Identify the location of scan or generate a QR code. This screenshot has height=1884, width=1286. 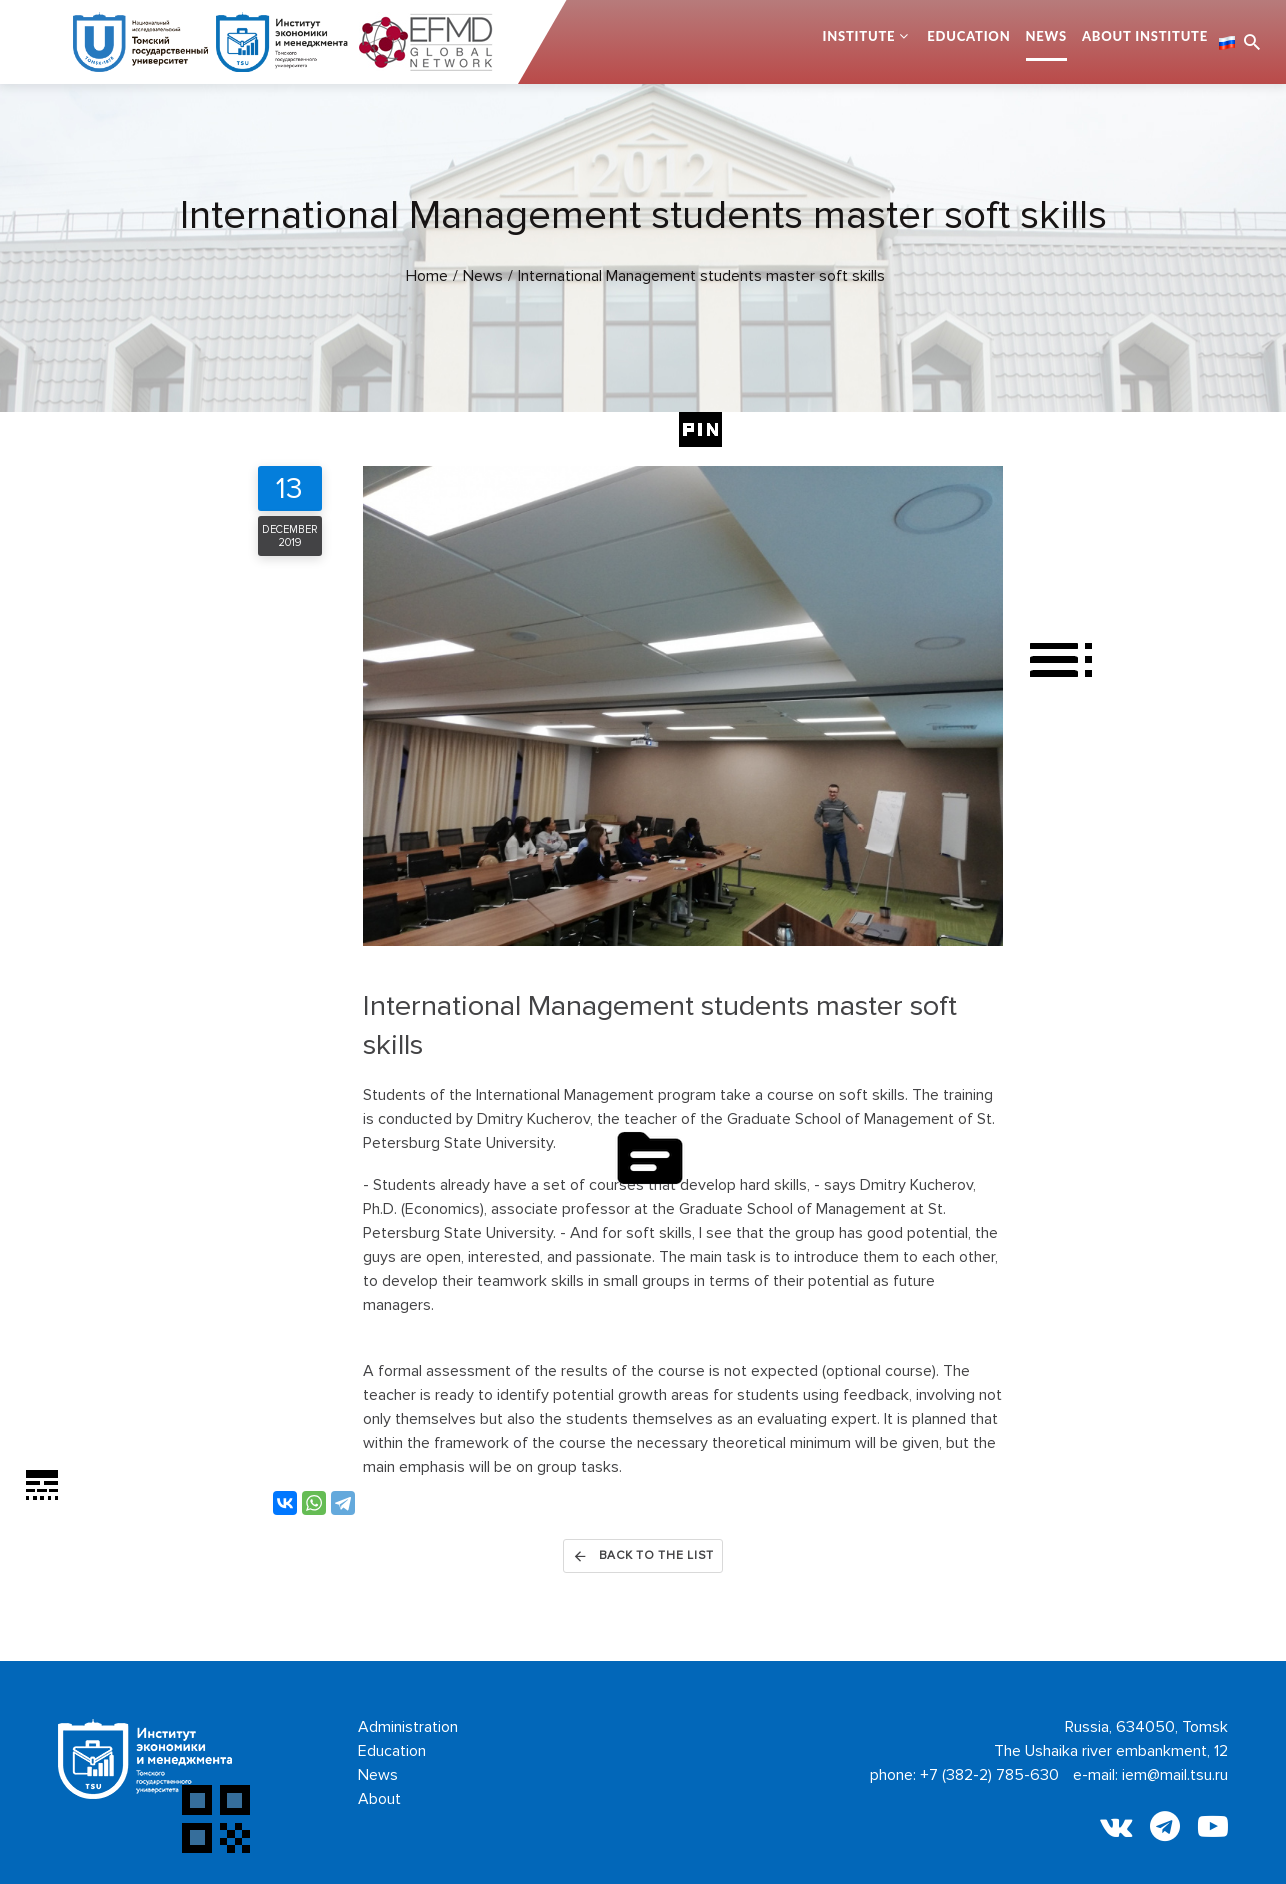
(216, 1819).